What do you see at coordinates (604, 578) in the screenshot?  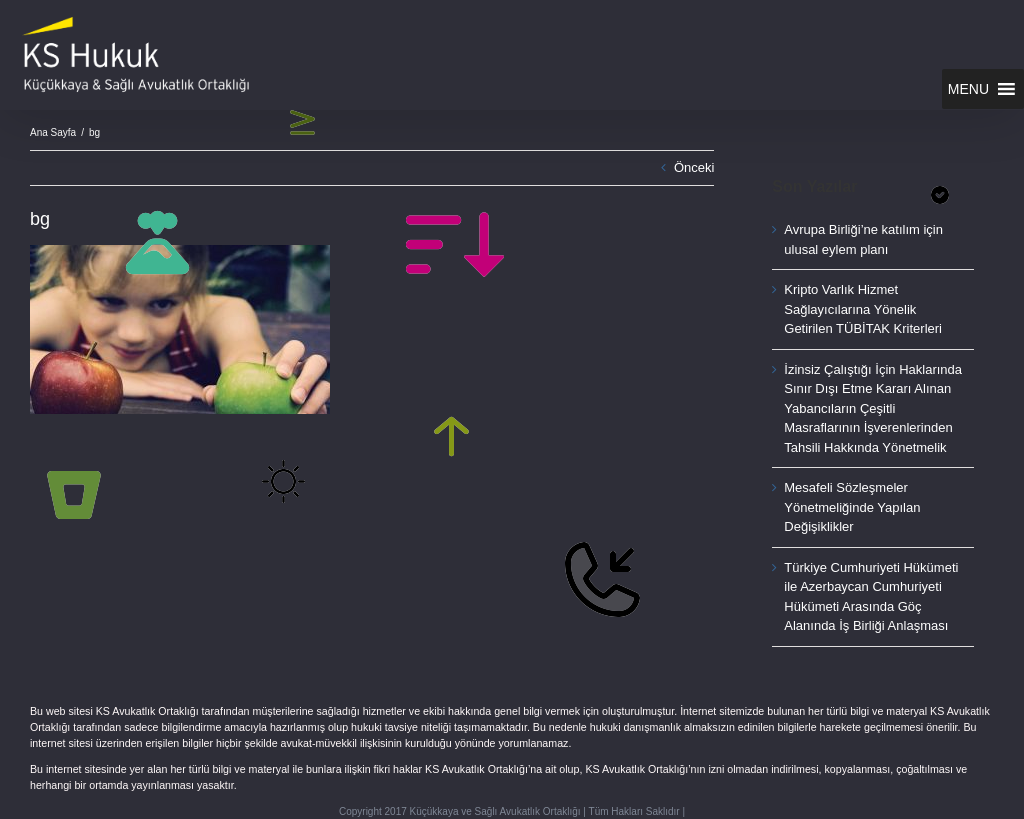 I see `incoming call notification` at bounding box center [604, 578].